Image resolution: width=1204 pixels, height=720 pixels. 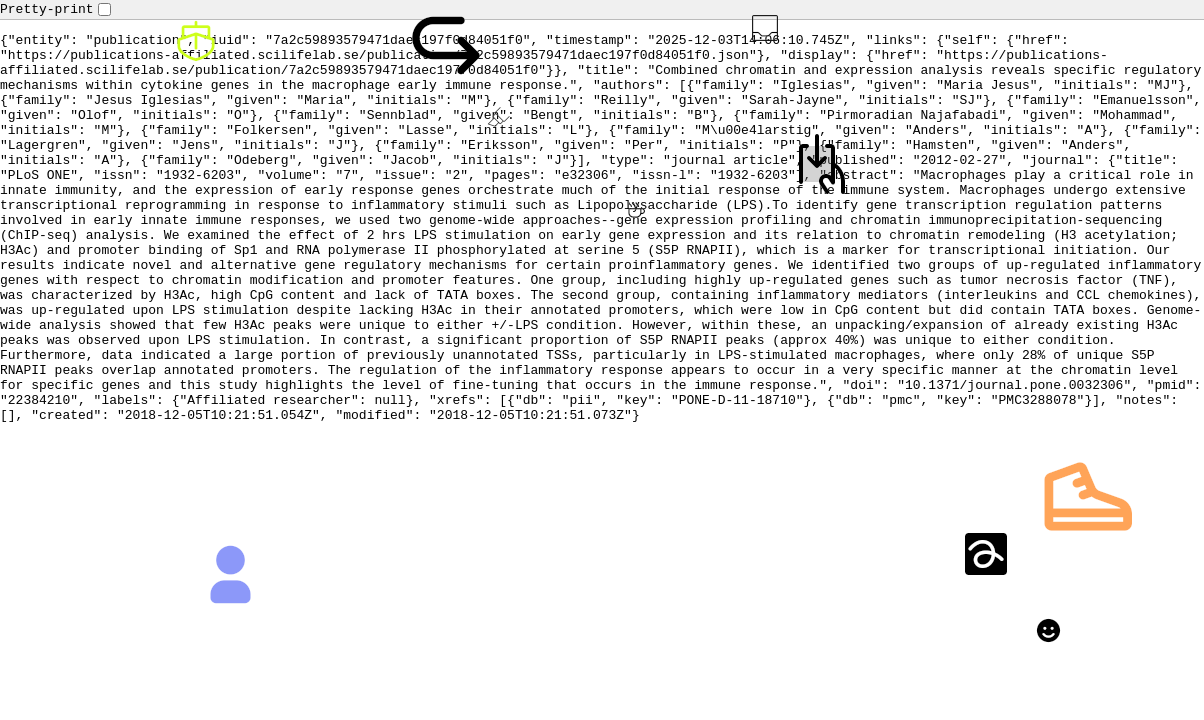 What do you see at coordinates (1048, 630) in the screenshot?
I see `add an emoji or reaction` at bounding box center [1048, 630].